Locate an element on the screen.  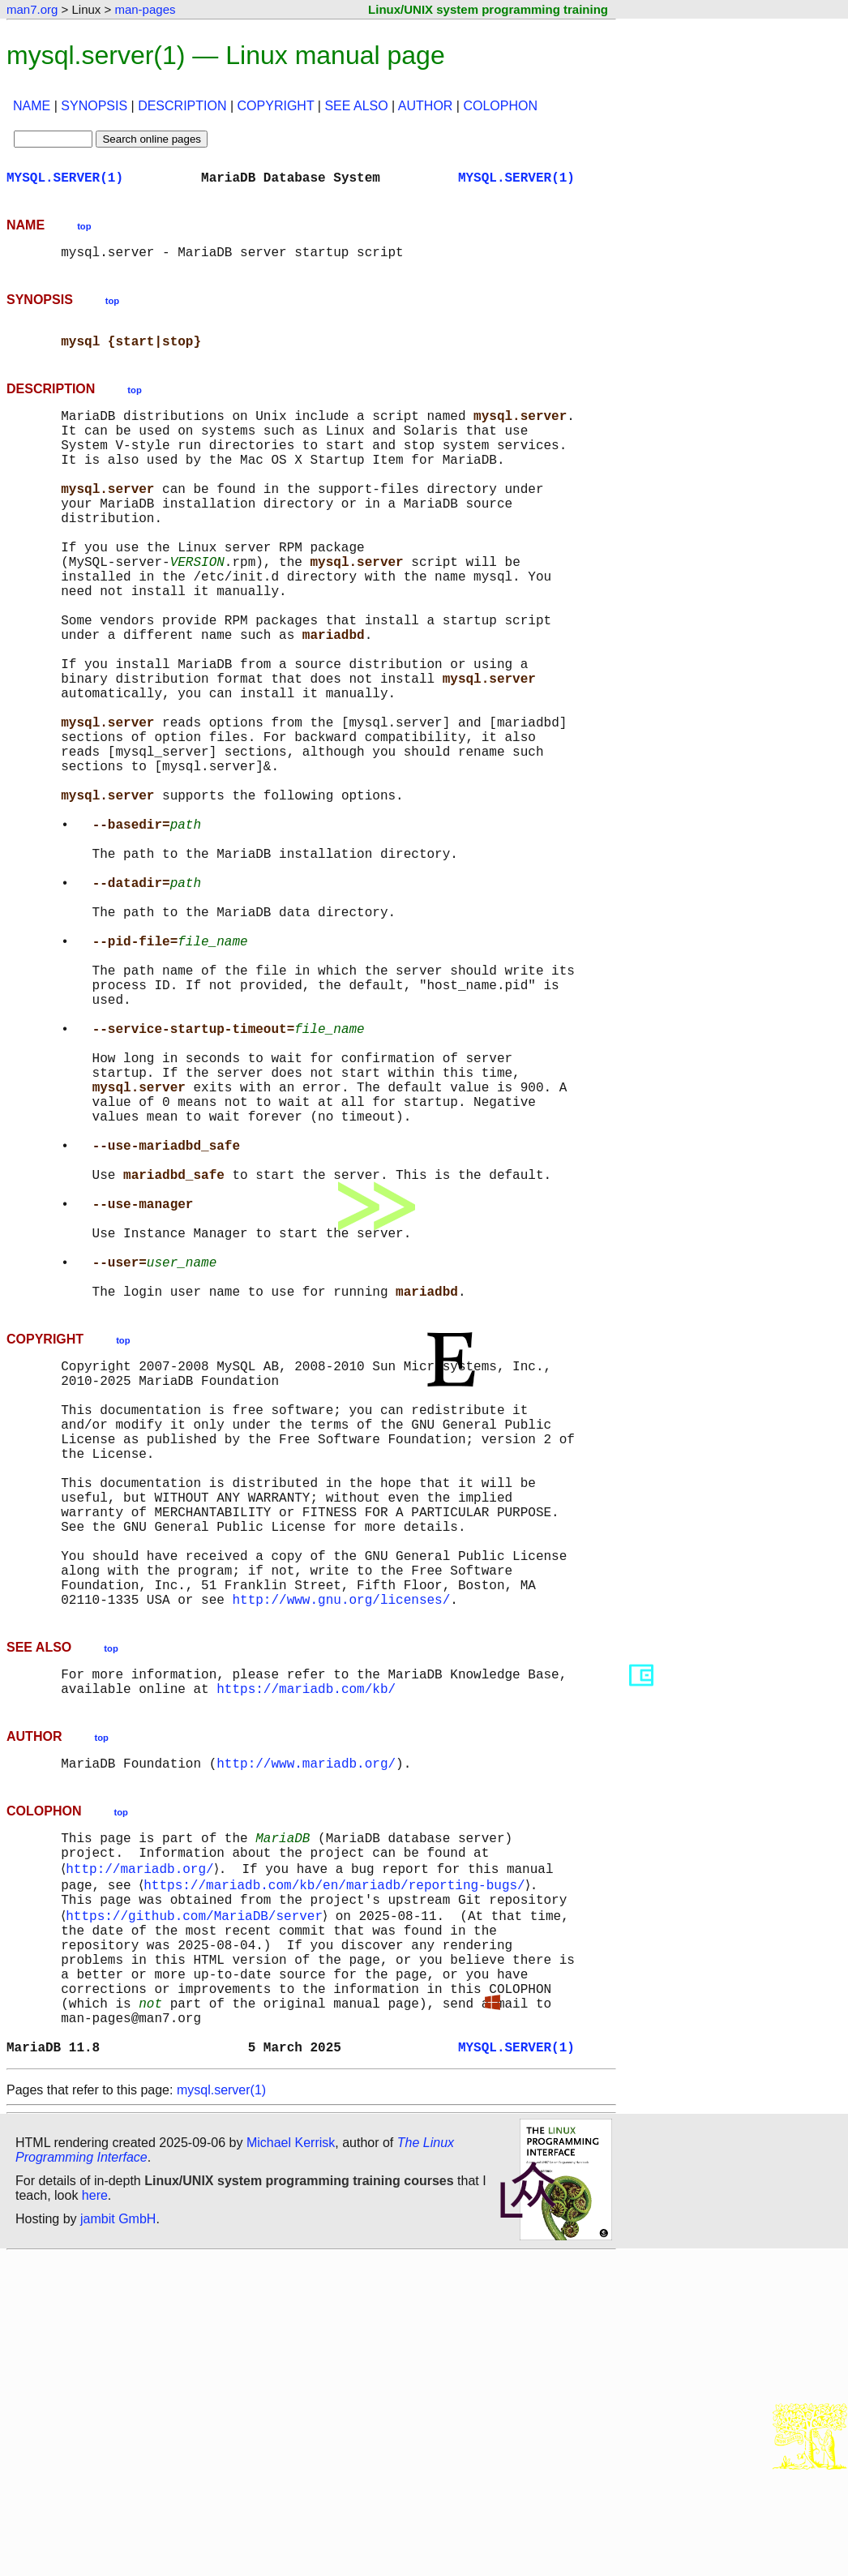
open LibreTranslate translation service is located at coordinates (528, 2189).